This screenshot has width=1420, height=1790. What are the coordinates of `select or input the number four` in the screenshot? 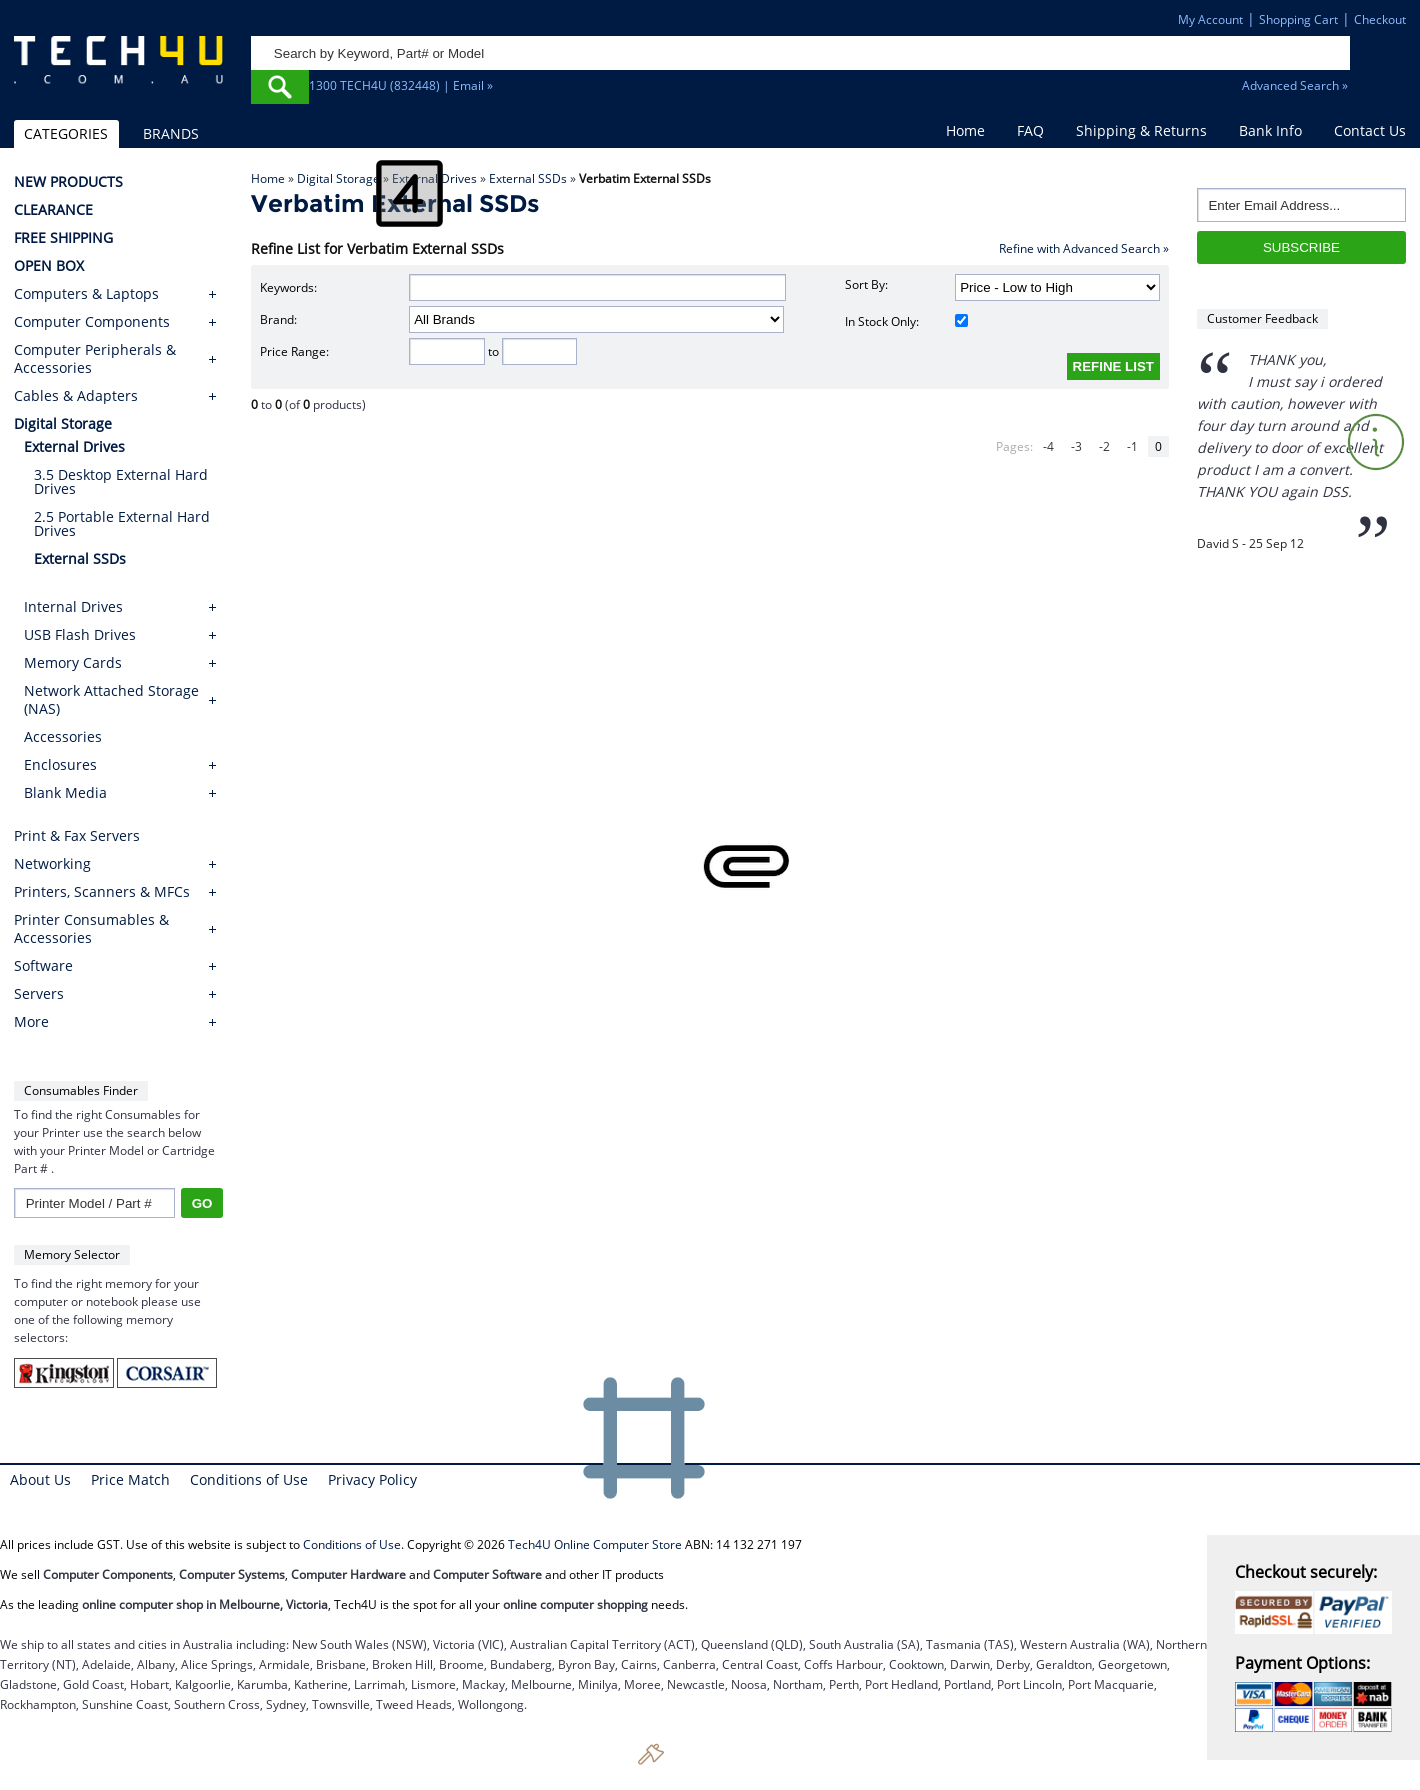 It's located at (409, 193).